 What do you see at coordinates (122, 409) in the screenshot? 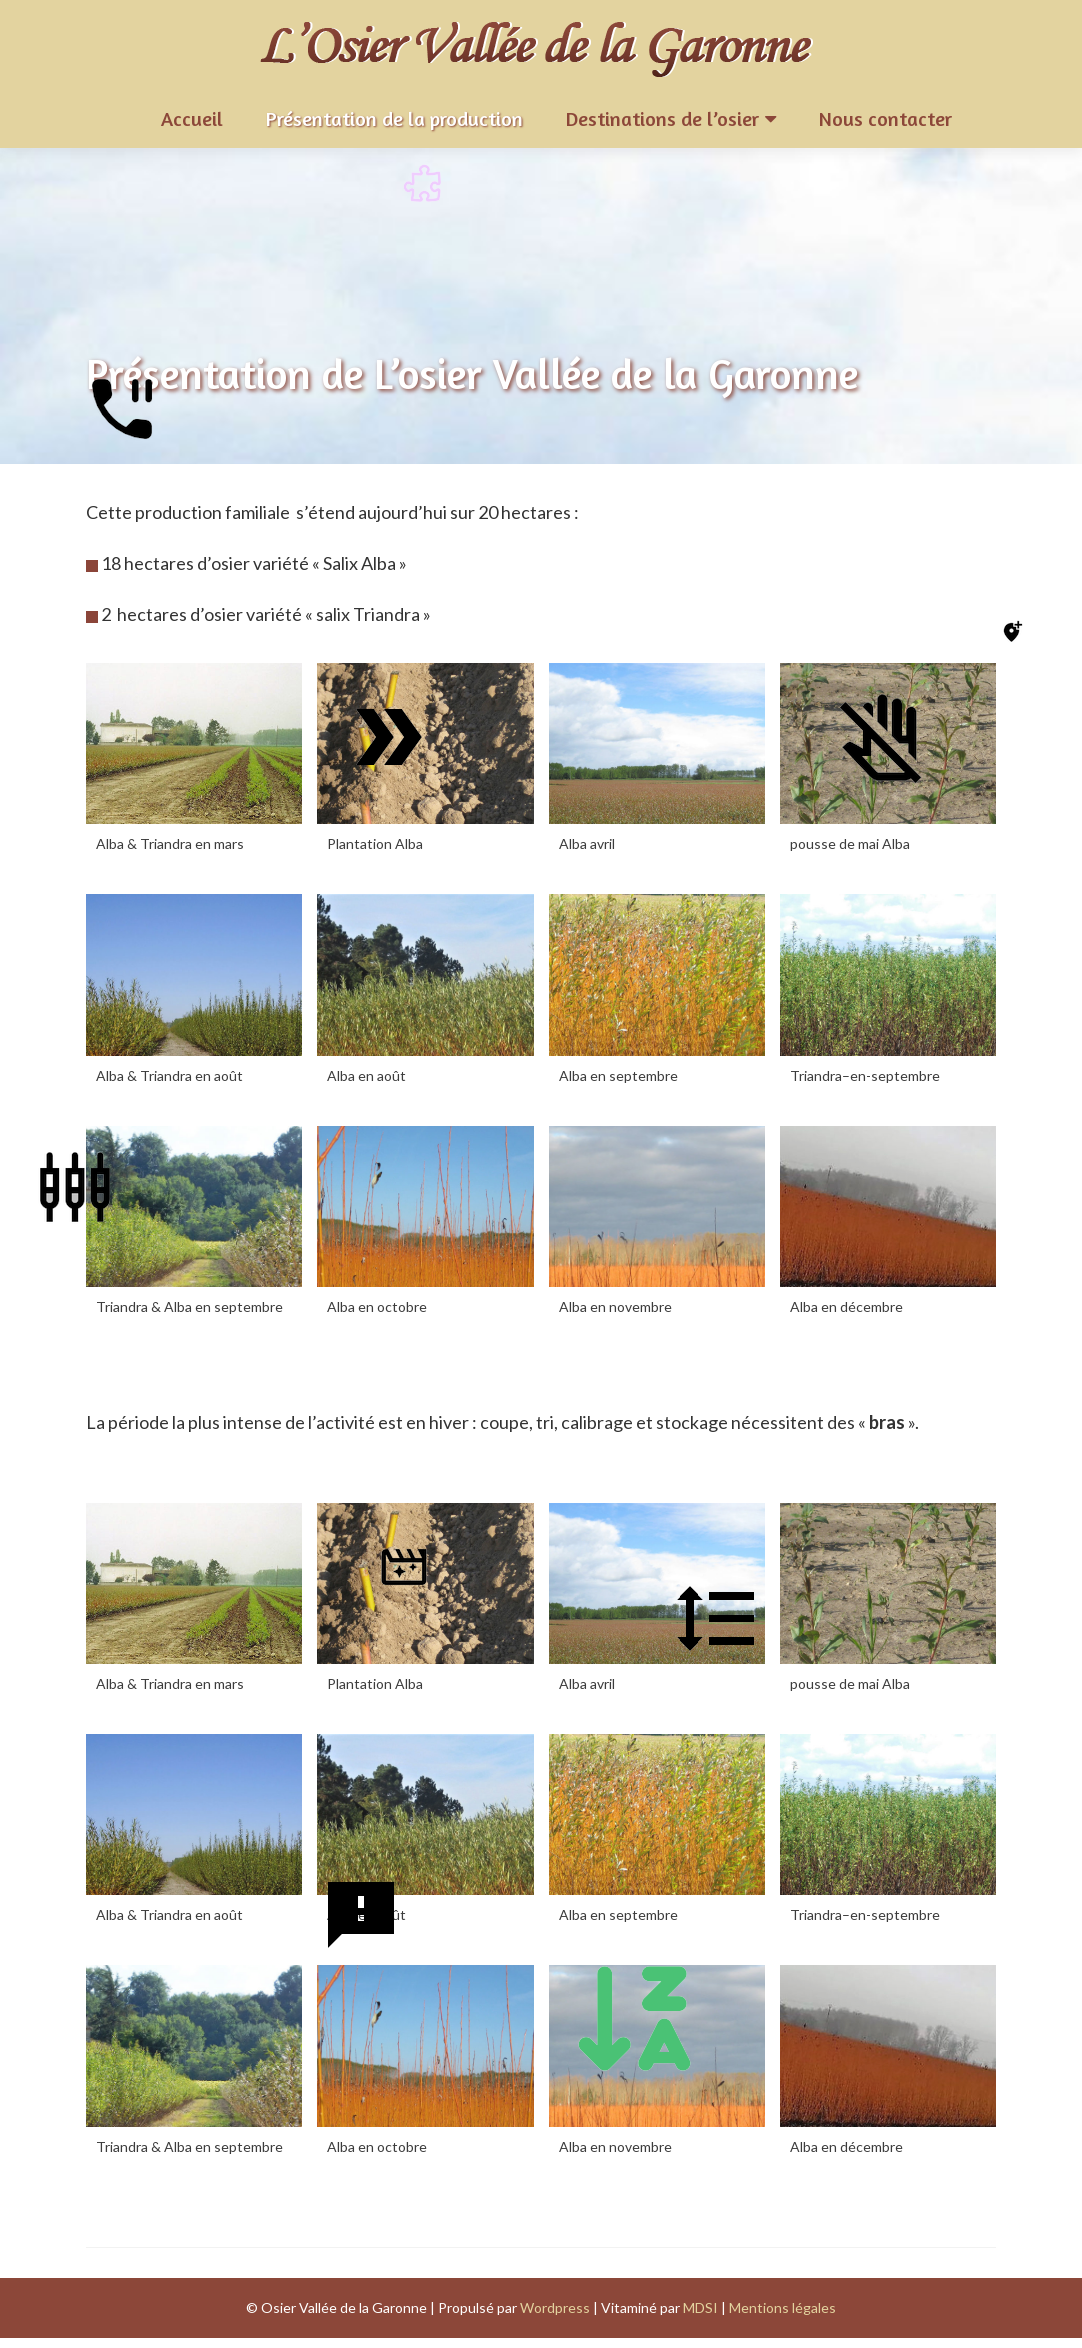
I see `call on hold` at bounding box center [122, 409].